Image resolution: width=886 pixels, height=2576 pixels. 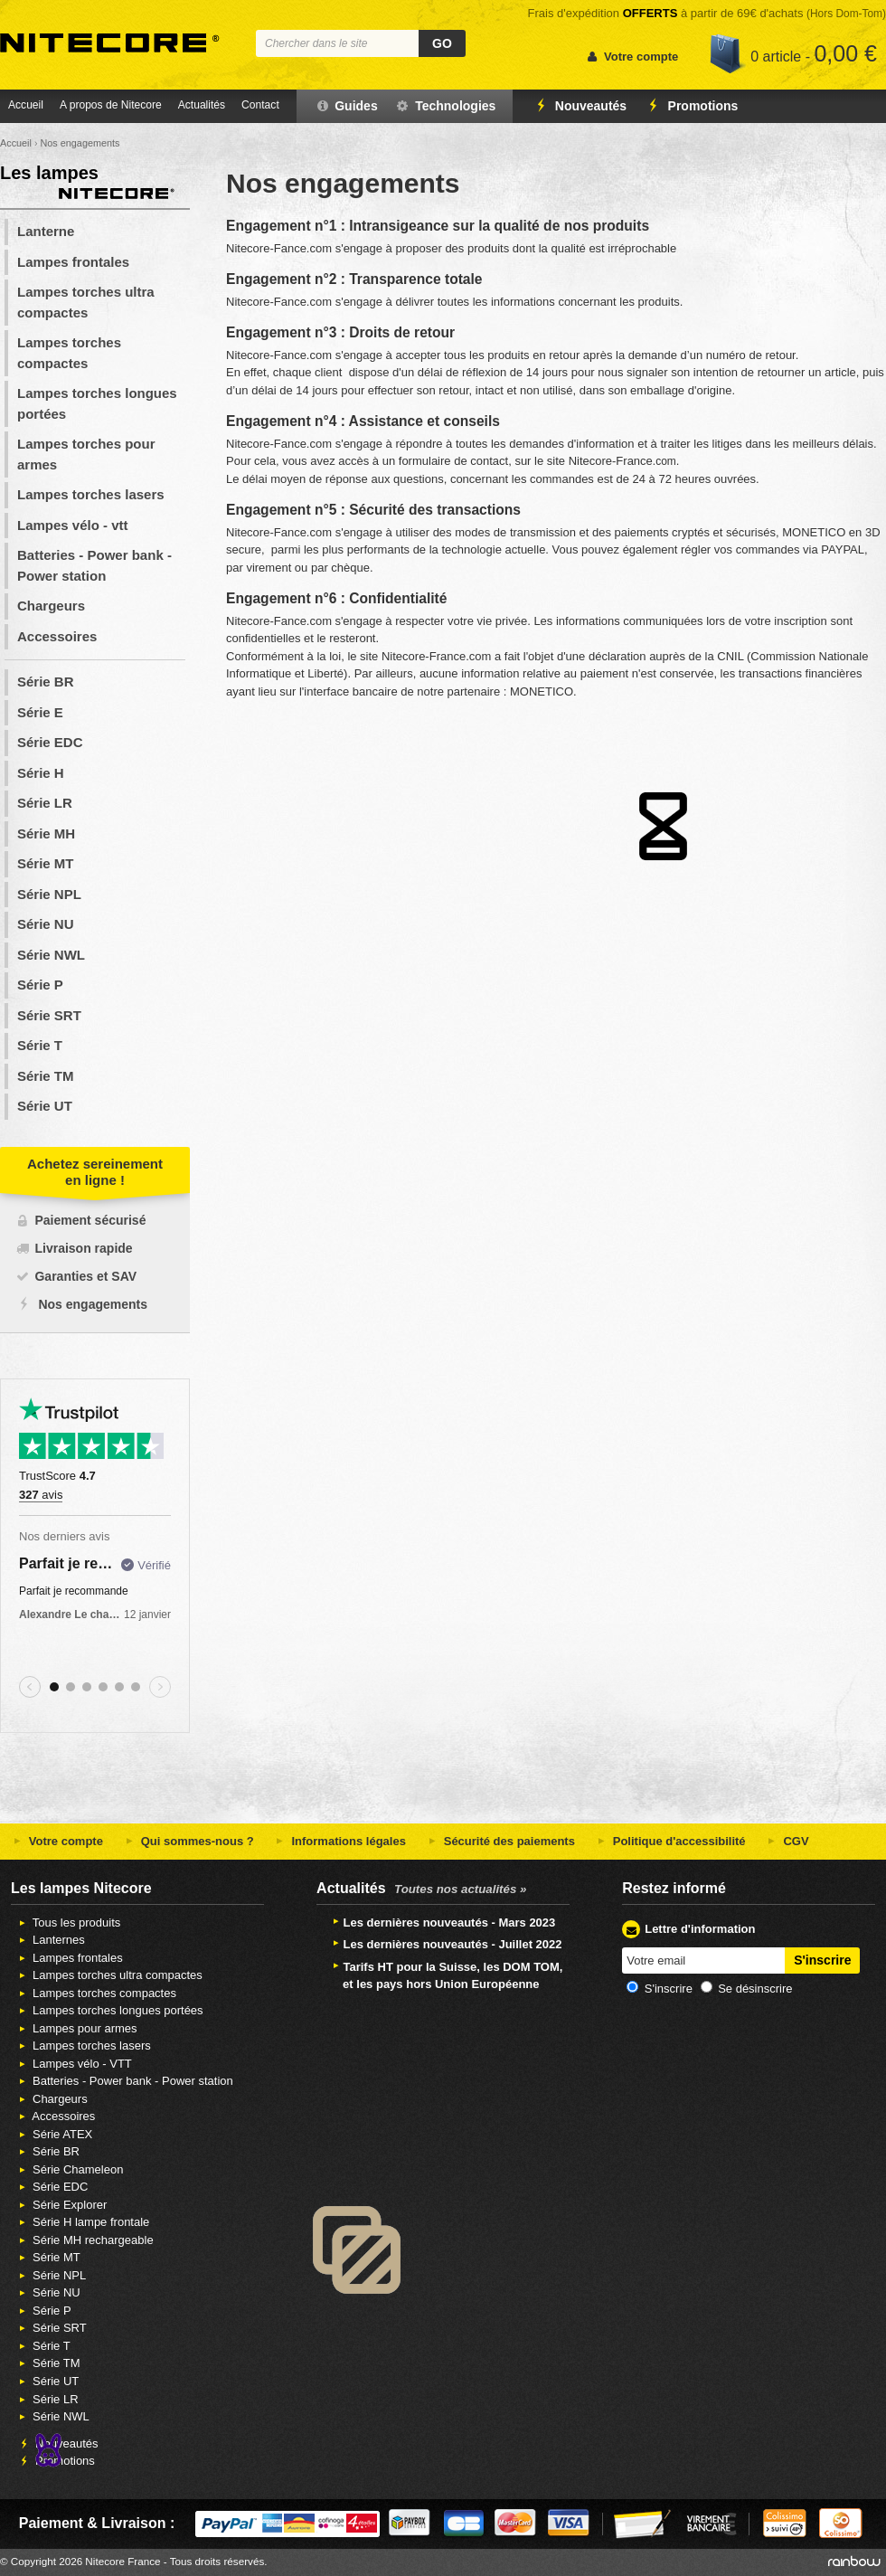 What do you see at coordinates (48, 2450) in the screenshot?
I see `access pet or animal-related features` at bounding box center [48, 2450].